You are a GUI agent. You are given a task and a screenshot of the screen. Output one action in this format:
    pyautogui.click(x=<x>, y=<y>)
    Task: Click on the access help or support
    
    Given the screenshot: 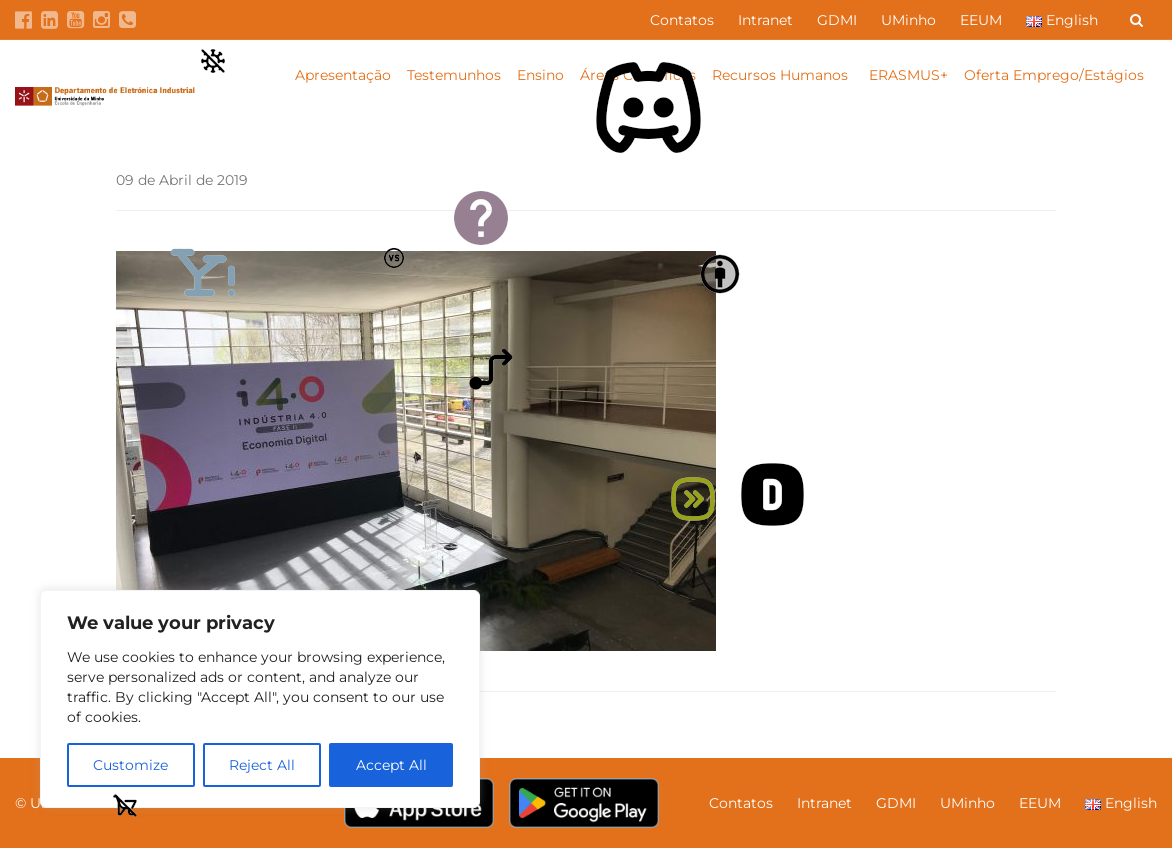 What is the action you would take?
    pyautogui.click(x=481, y=218)
    